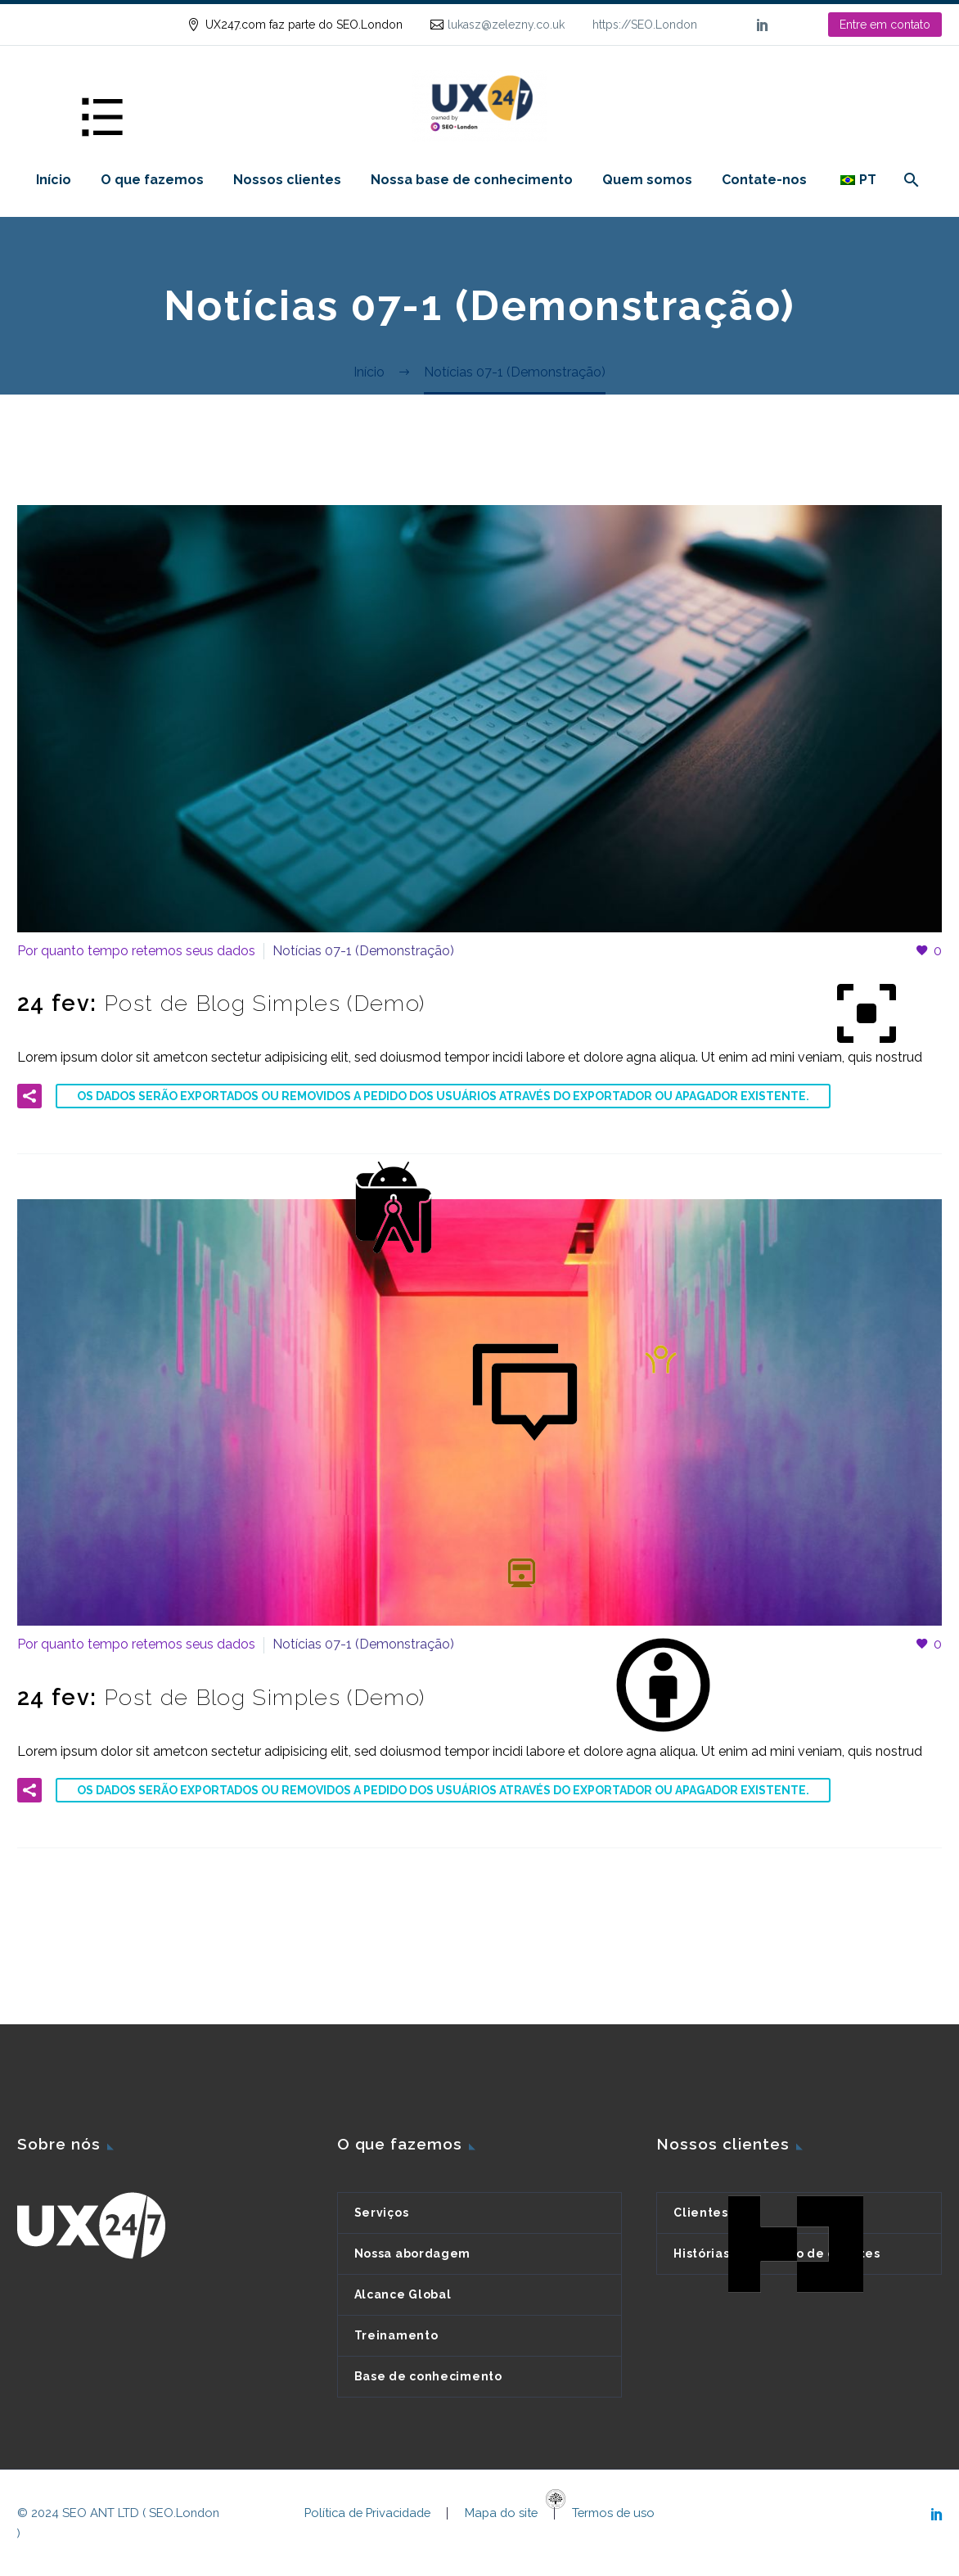 This screenshot has width=959, height=2576. What do you see at coordinates (525, 1391) in the screenshot?
I see `start a group discussion or conversation` at bounding box center [525, 1391].